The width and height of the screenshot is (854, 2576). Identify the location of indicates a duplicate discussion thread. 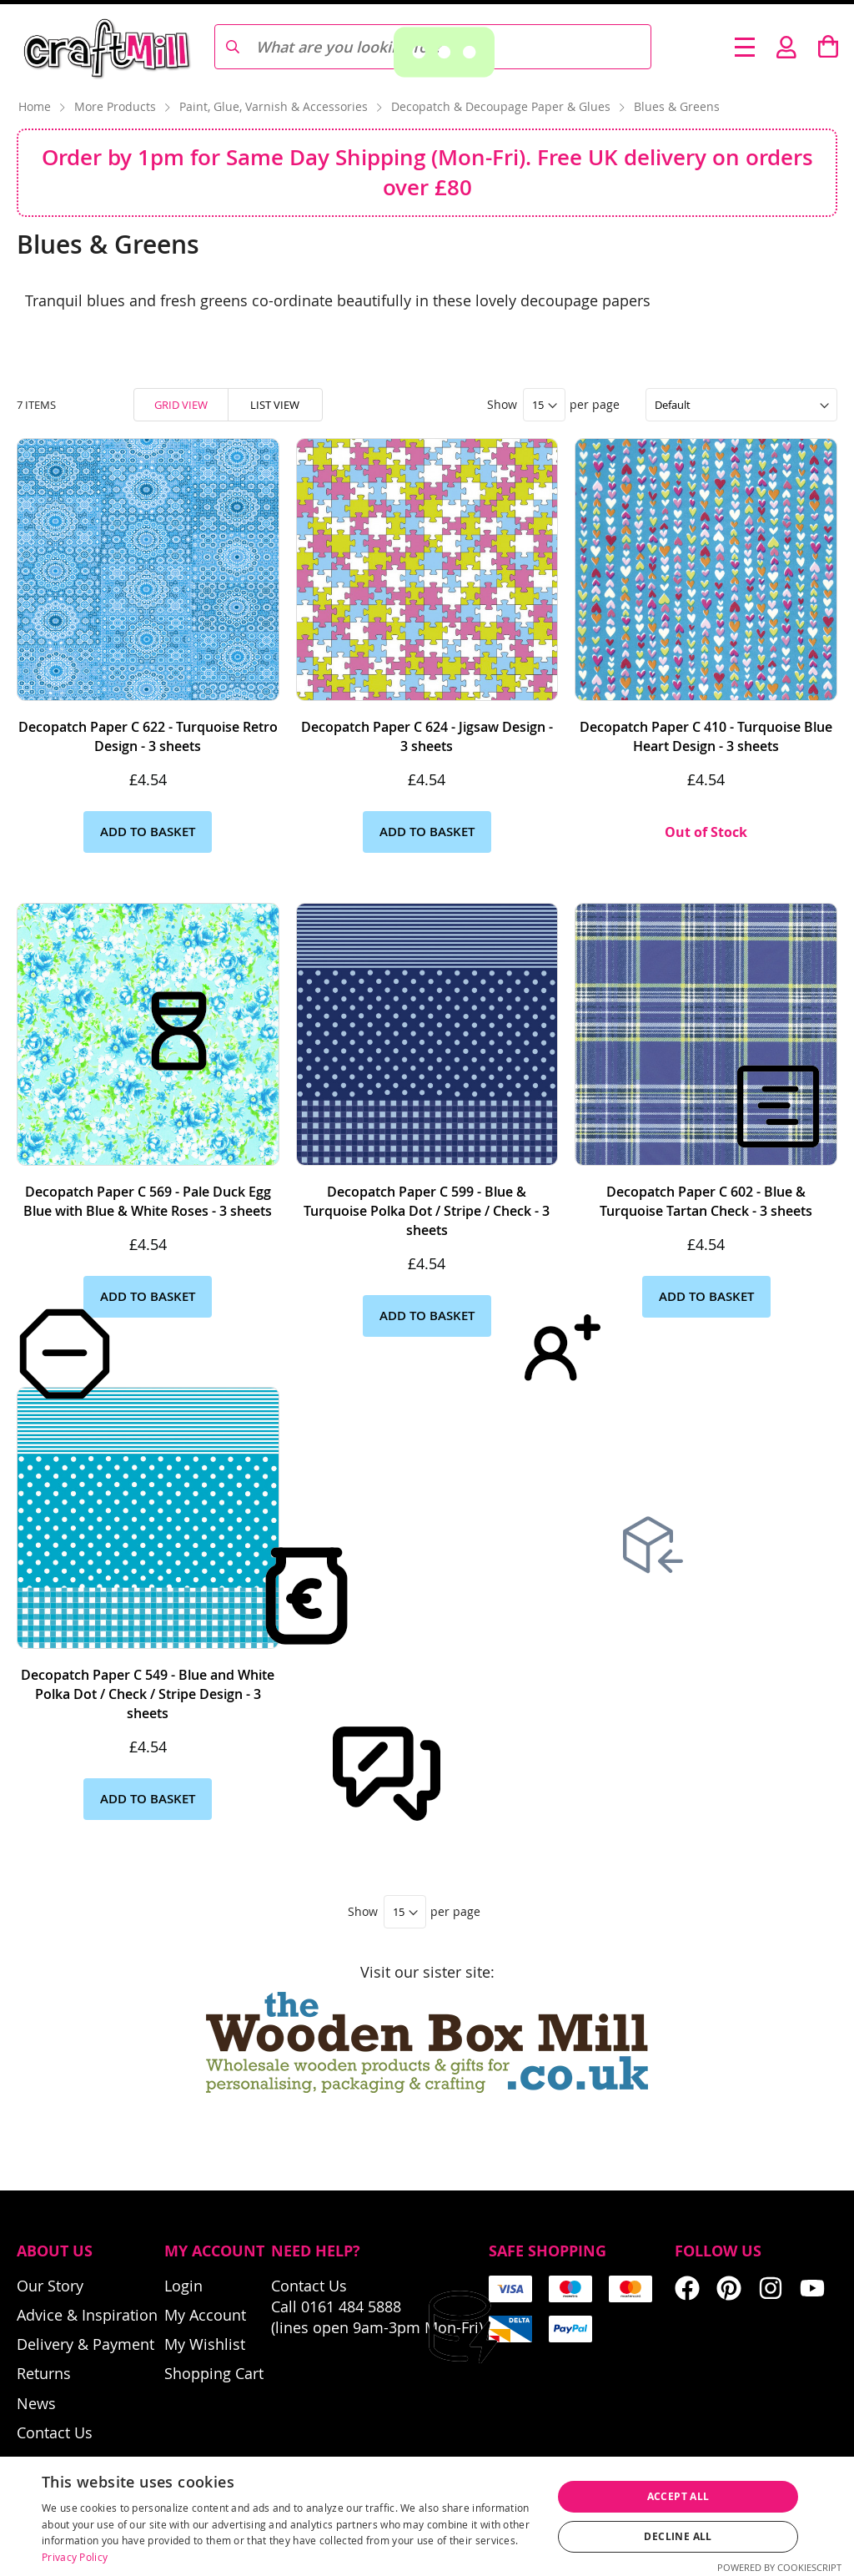
(386, 1773).